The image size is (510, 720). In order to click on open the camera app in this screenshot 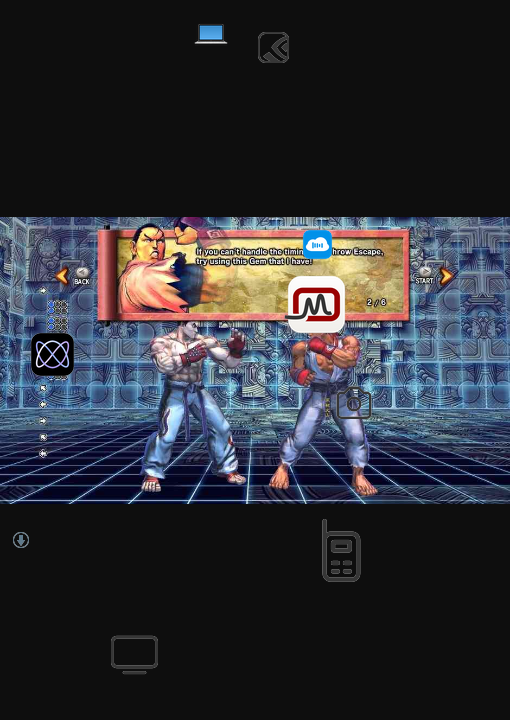, I will do `click(354, 404)`.